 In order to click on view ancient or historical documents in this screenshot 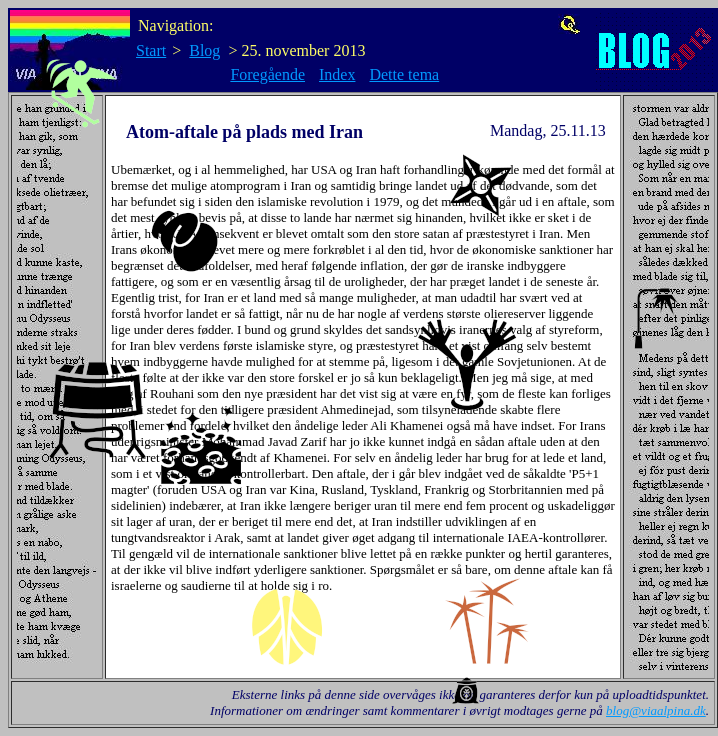, I will do `click(487, 620)`.